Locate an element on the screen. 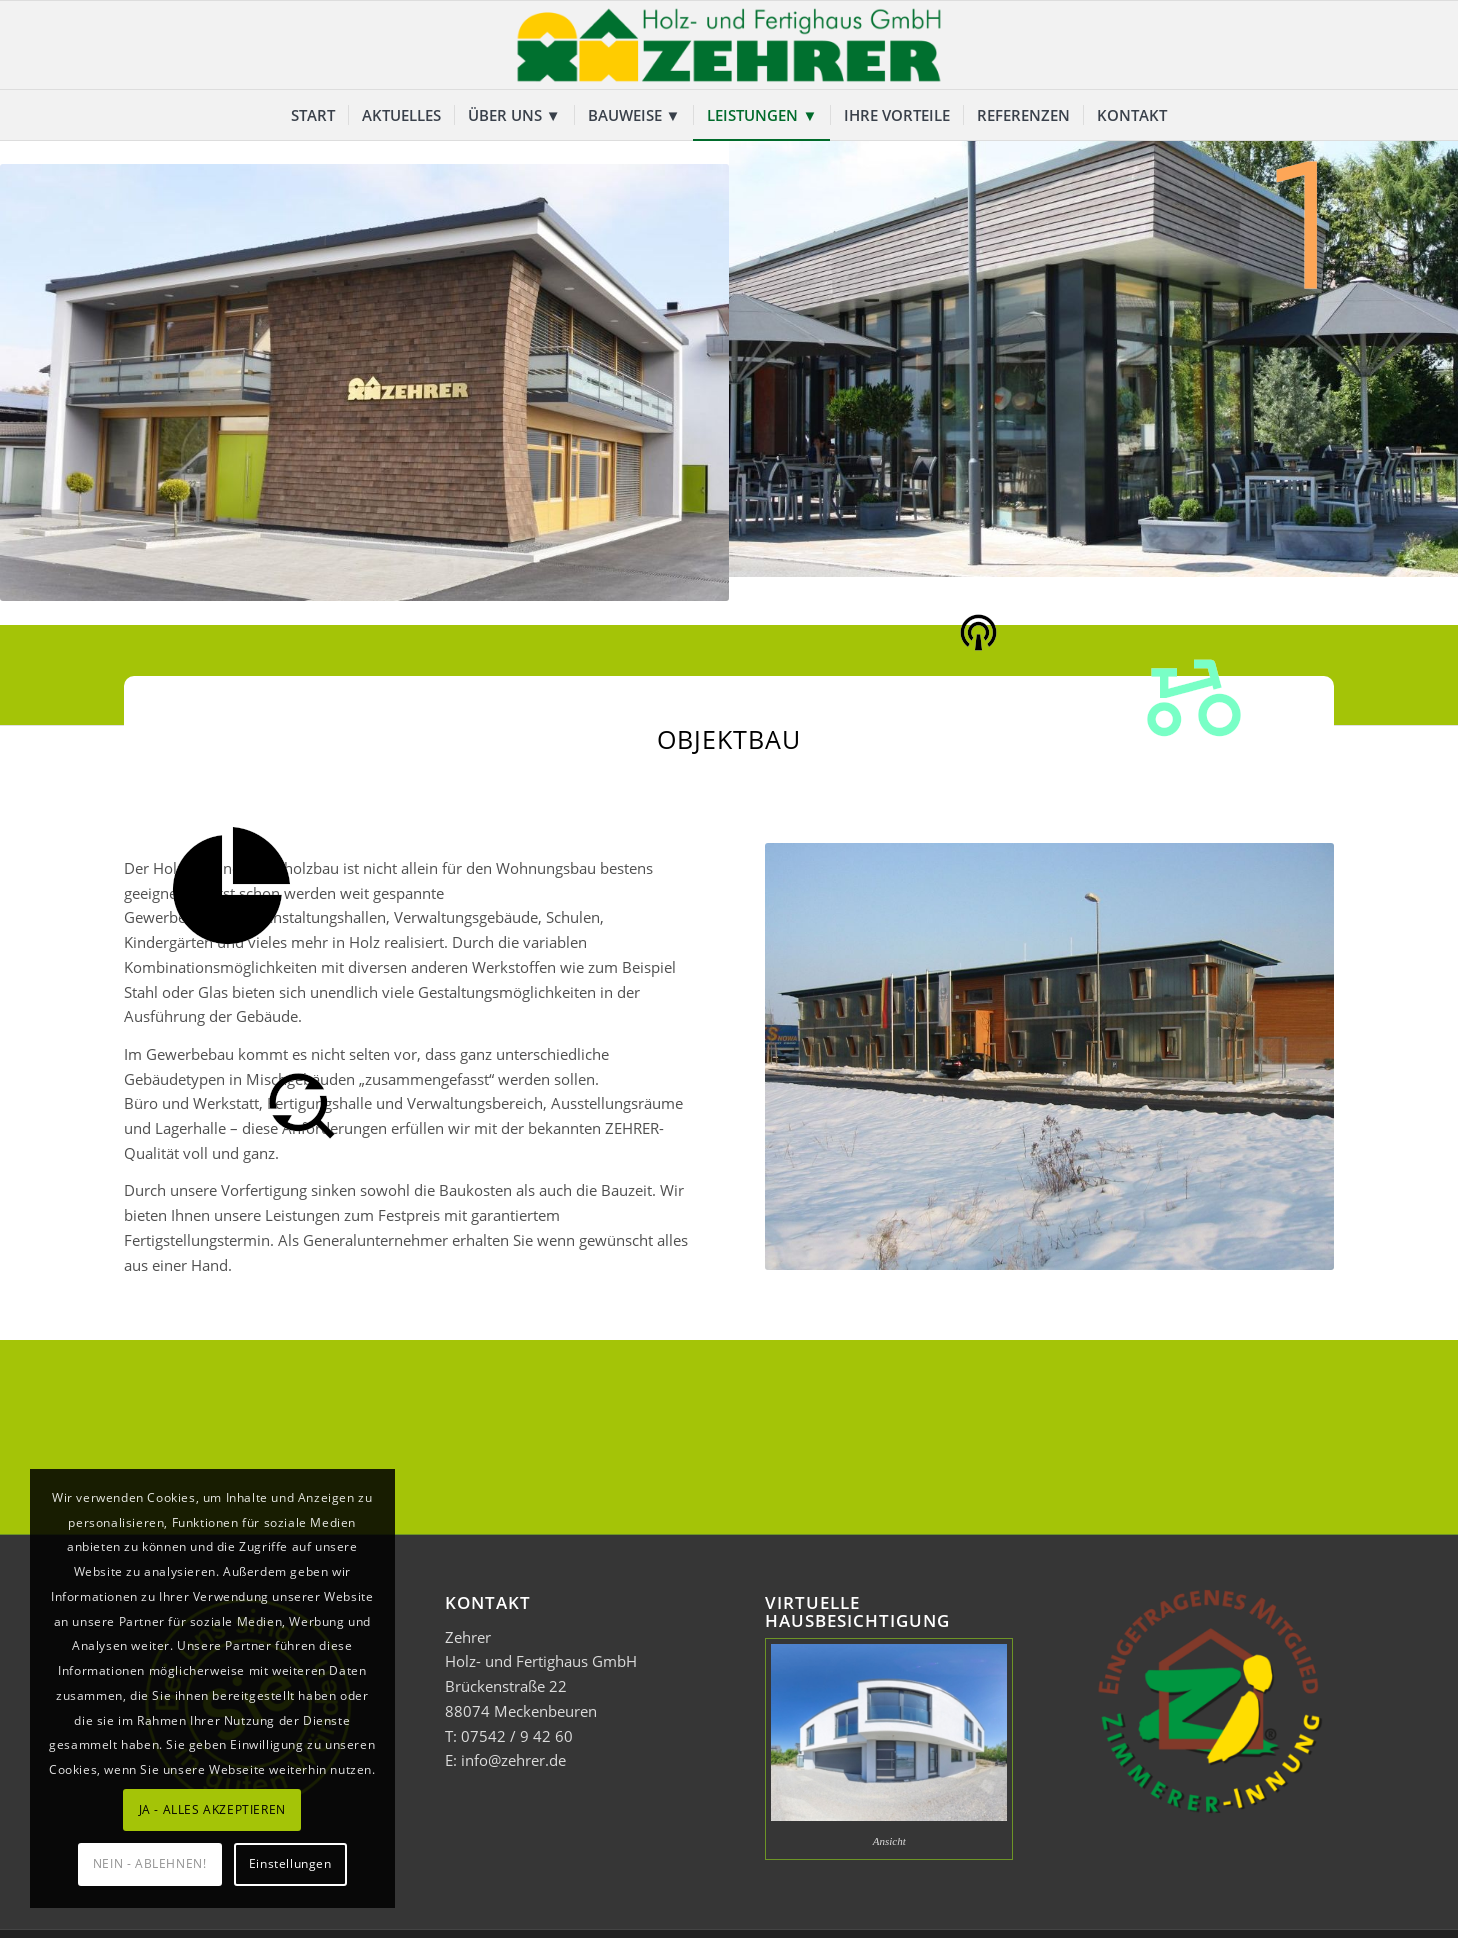 This screenshot has height=1938, width=1458. find and replace text in a document is located at coordinates (301, 1105).